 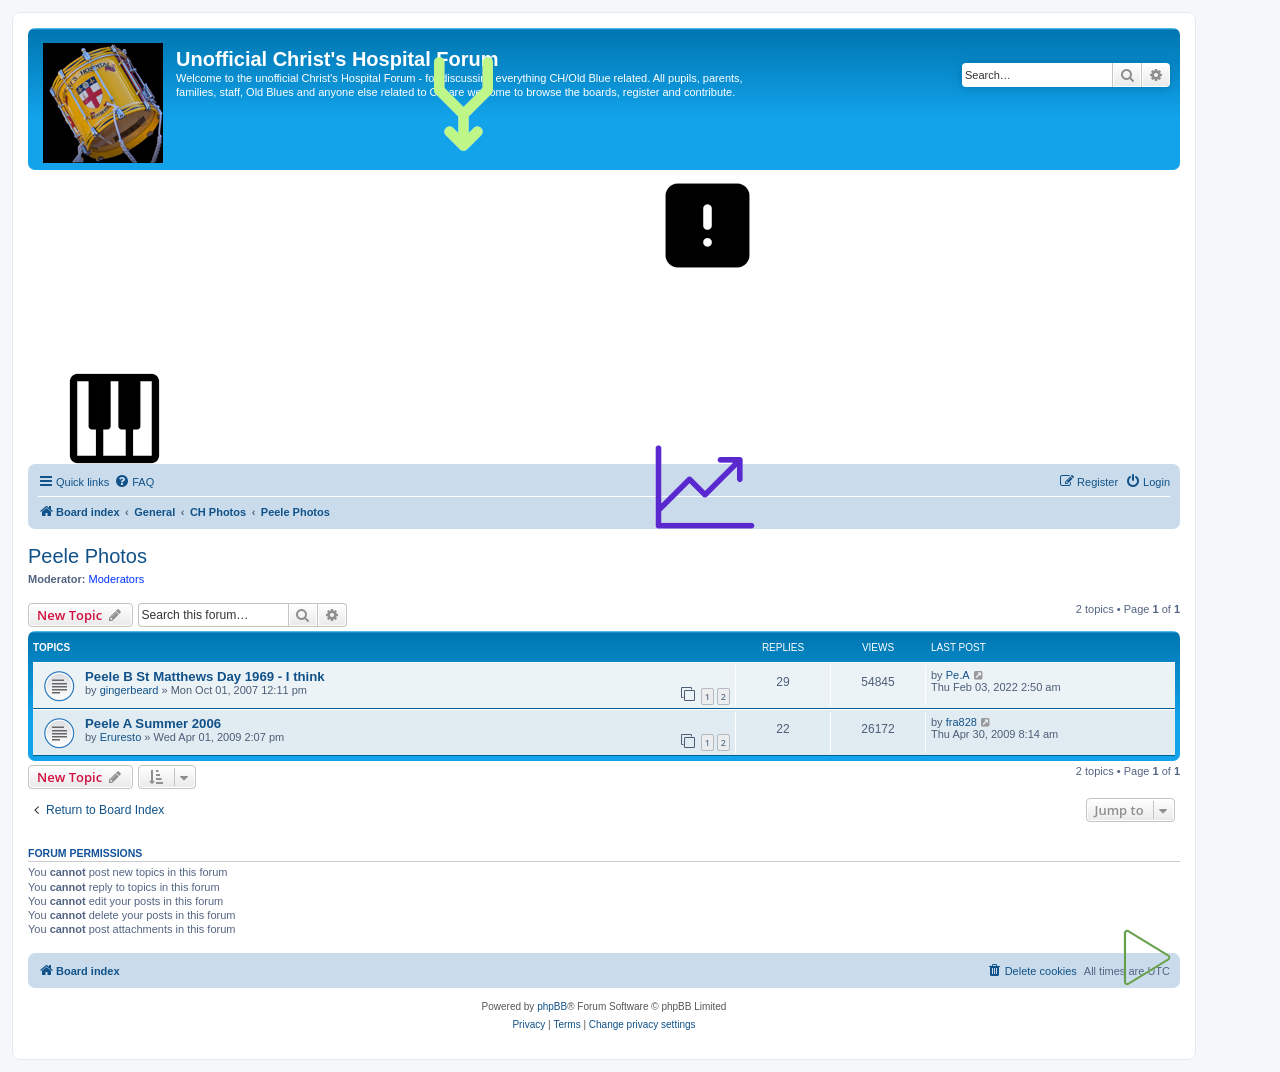 What do you see at coordinates (114, 418) in the screenshot?
I see `open music or piano app` at bounding box center [114, 418].